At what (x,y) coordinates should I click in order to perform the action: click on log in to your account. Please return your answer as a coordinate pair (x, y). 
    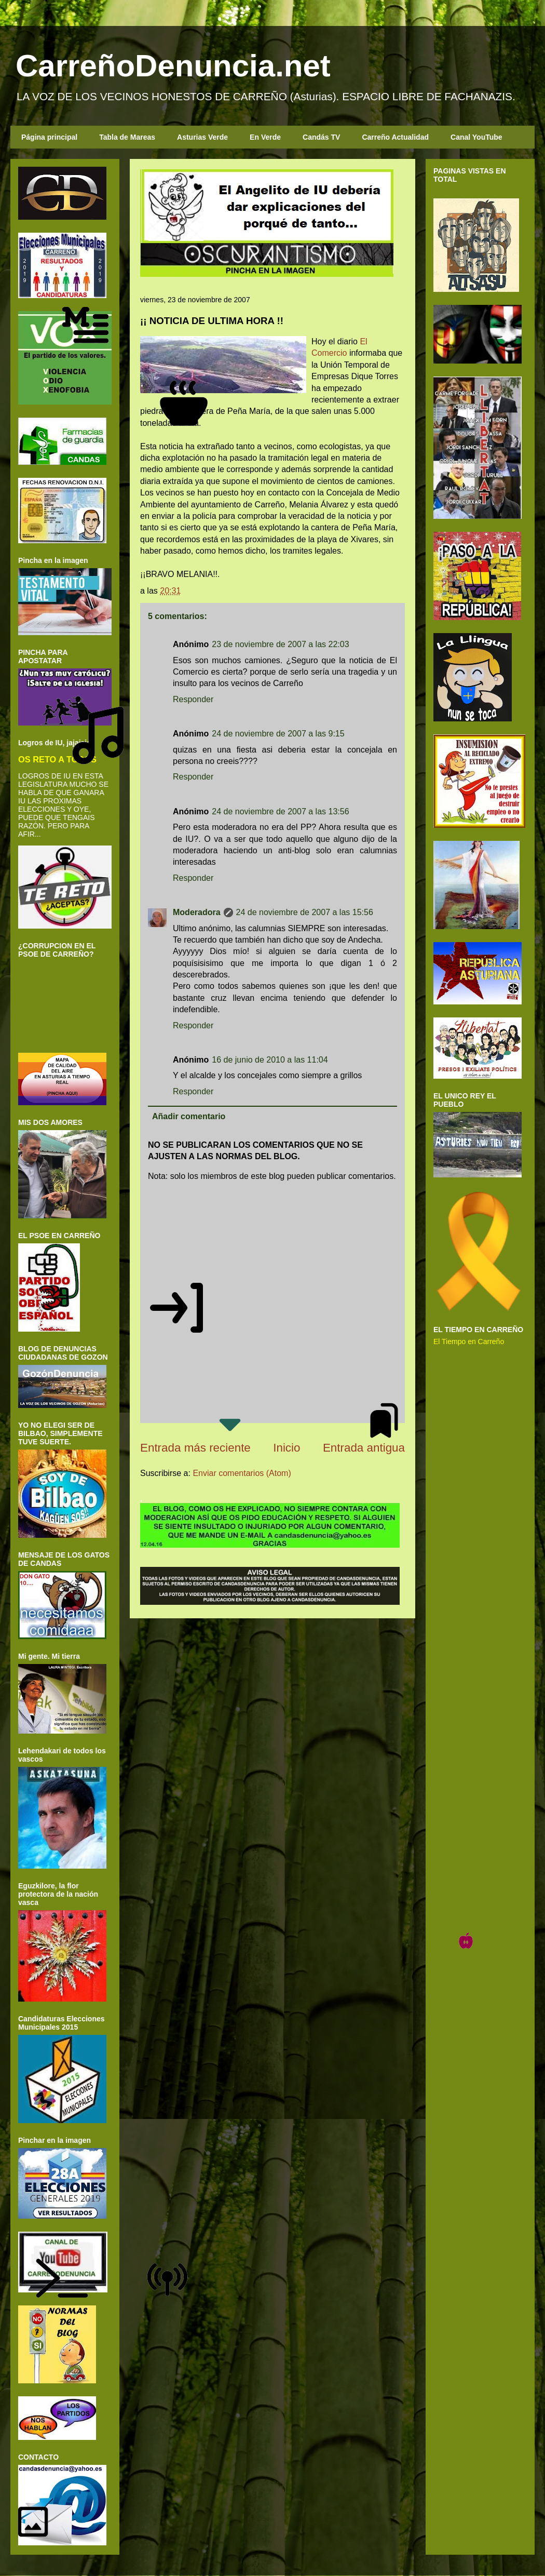
    Looking at the image, I should click on (178, 1308).